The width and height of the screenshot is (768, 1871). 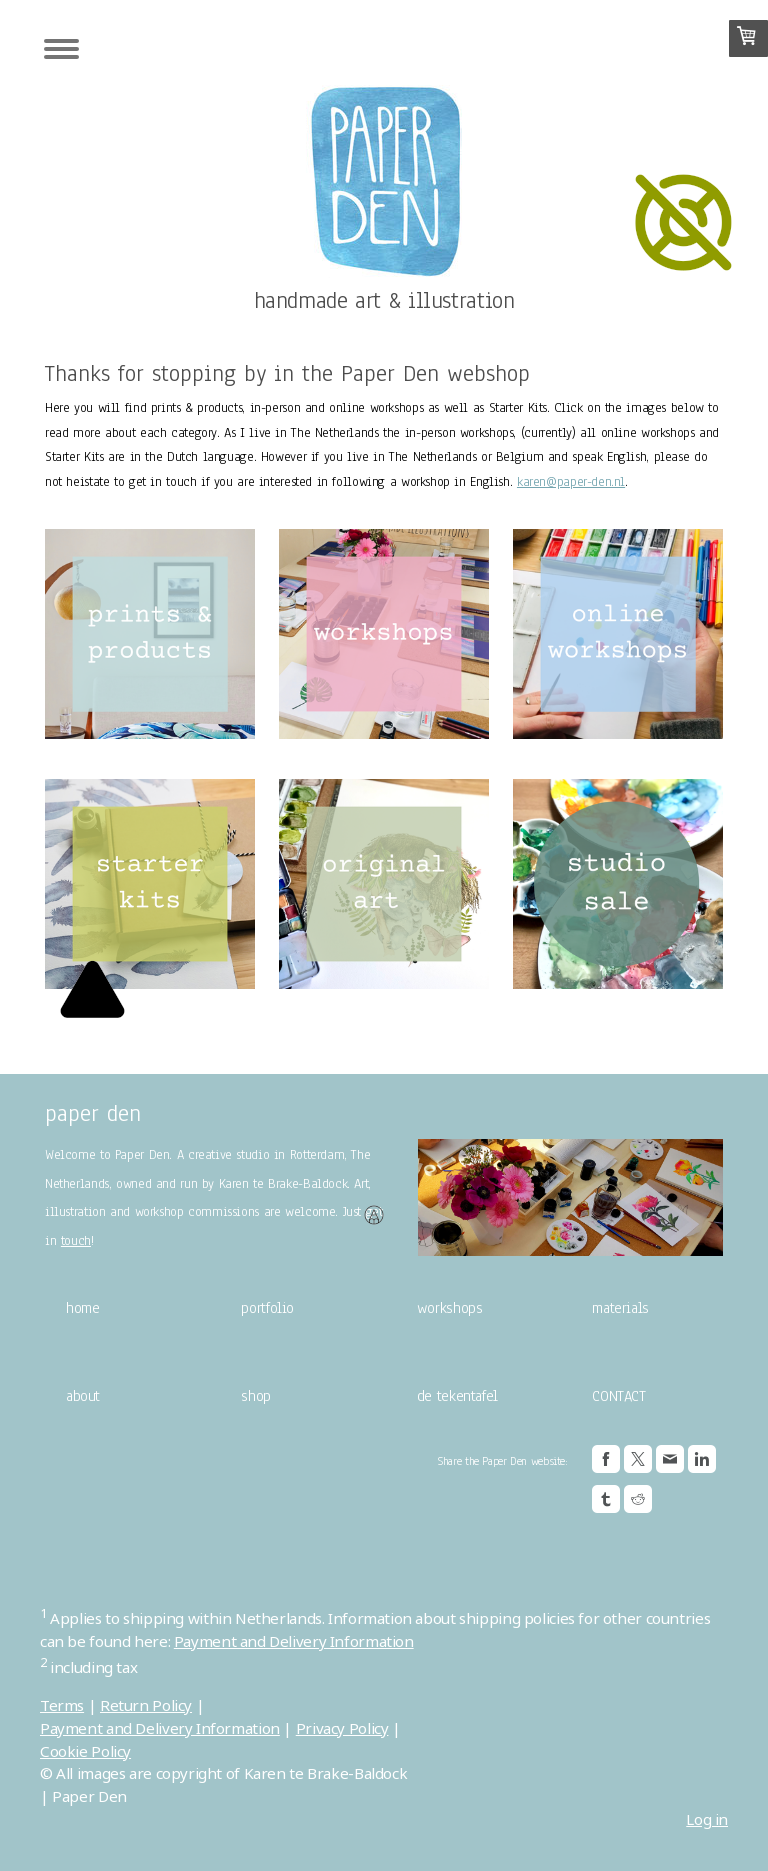 I want to click on help or support is unavailable, so click(x=683, y=222).